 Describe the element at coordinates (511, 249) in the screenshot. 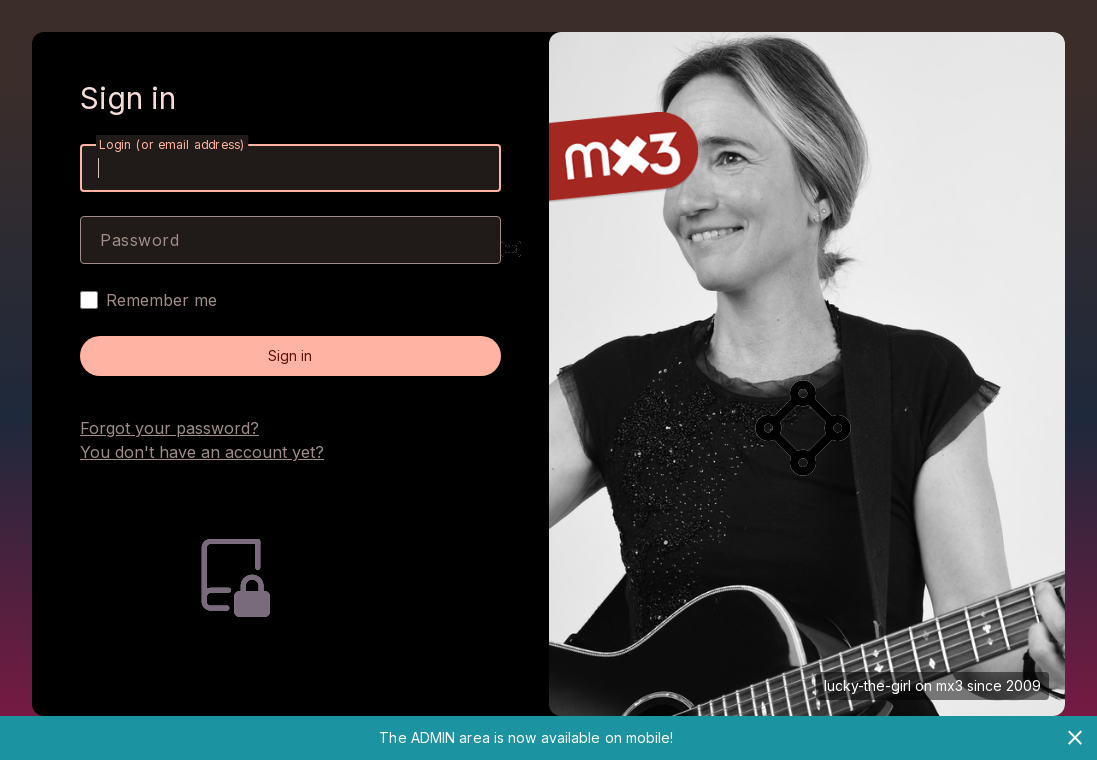

I see `indicates augmented reality feature available` at that location.